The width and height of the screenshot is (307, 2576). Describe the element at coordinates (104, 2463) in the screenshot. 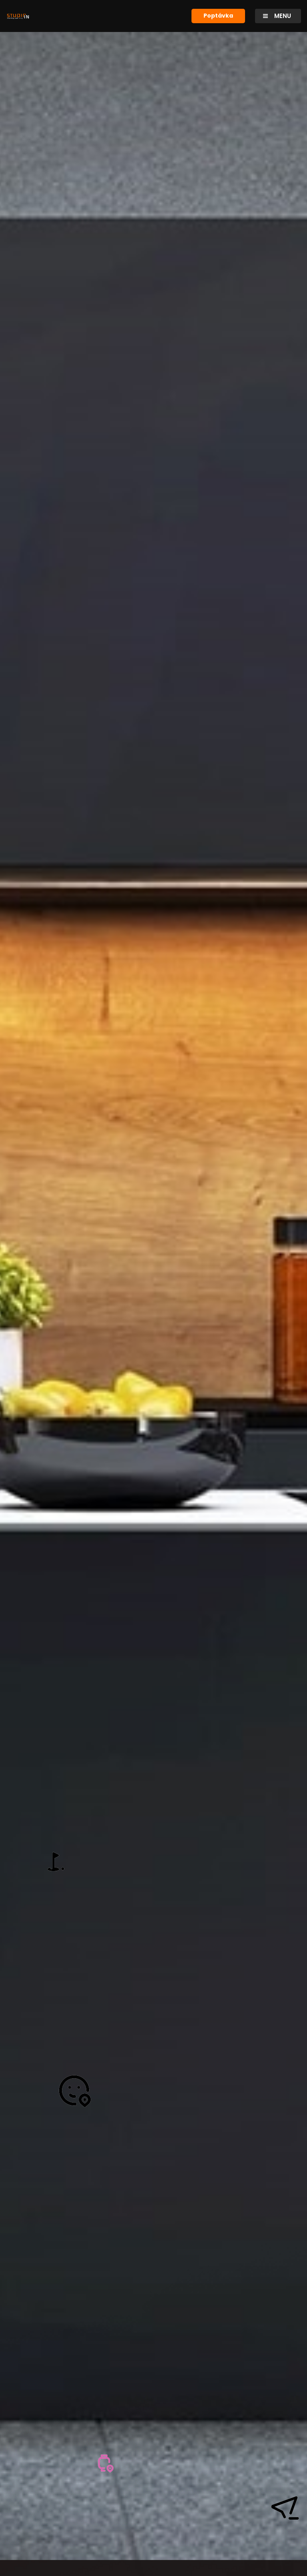

I see `view smartwatch location` at that location.